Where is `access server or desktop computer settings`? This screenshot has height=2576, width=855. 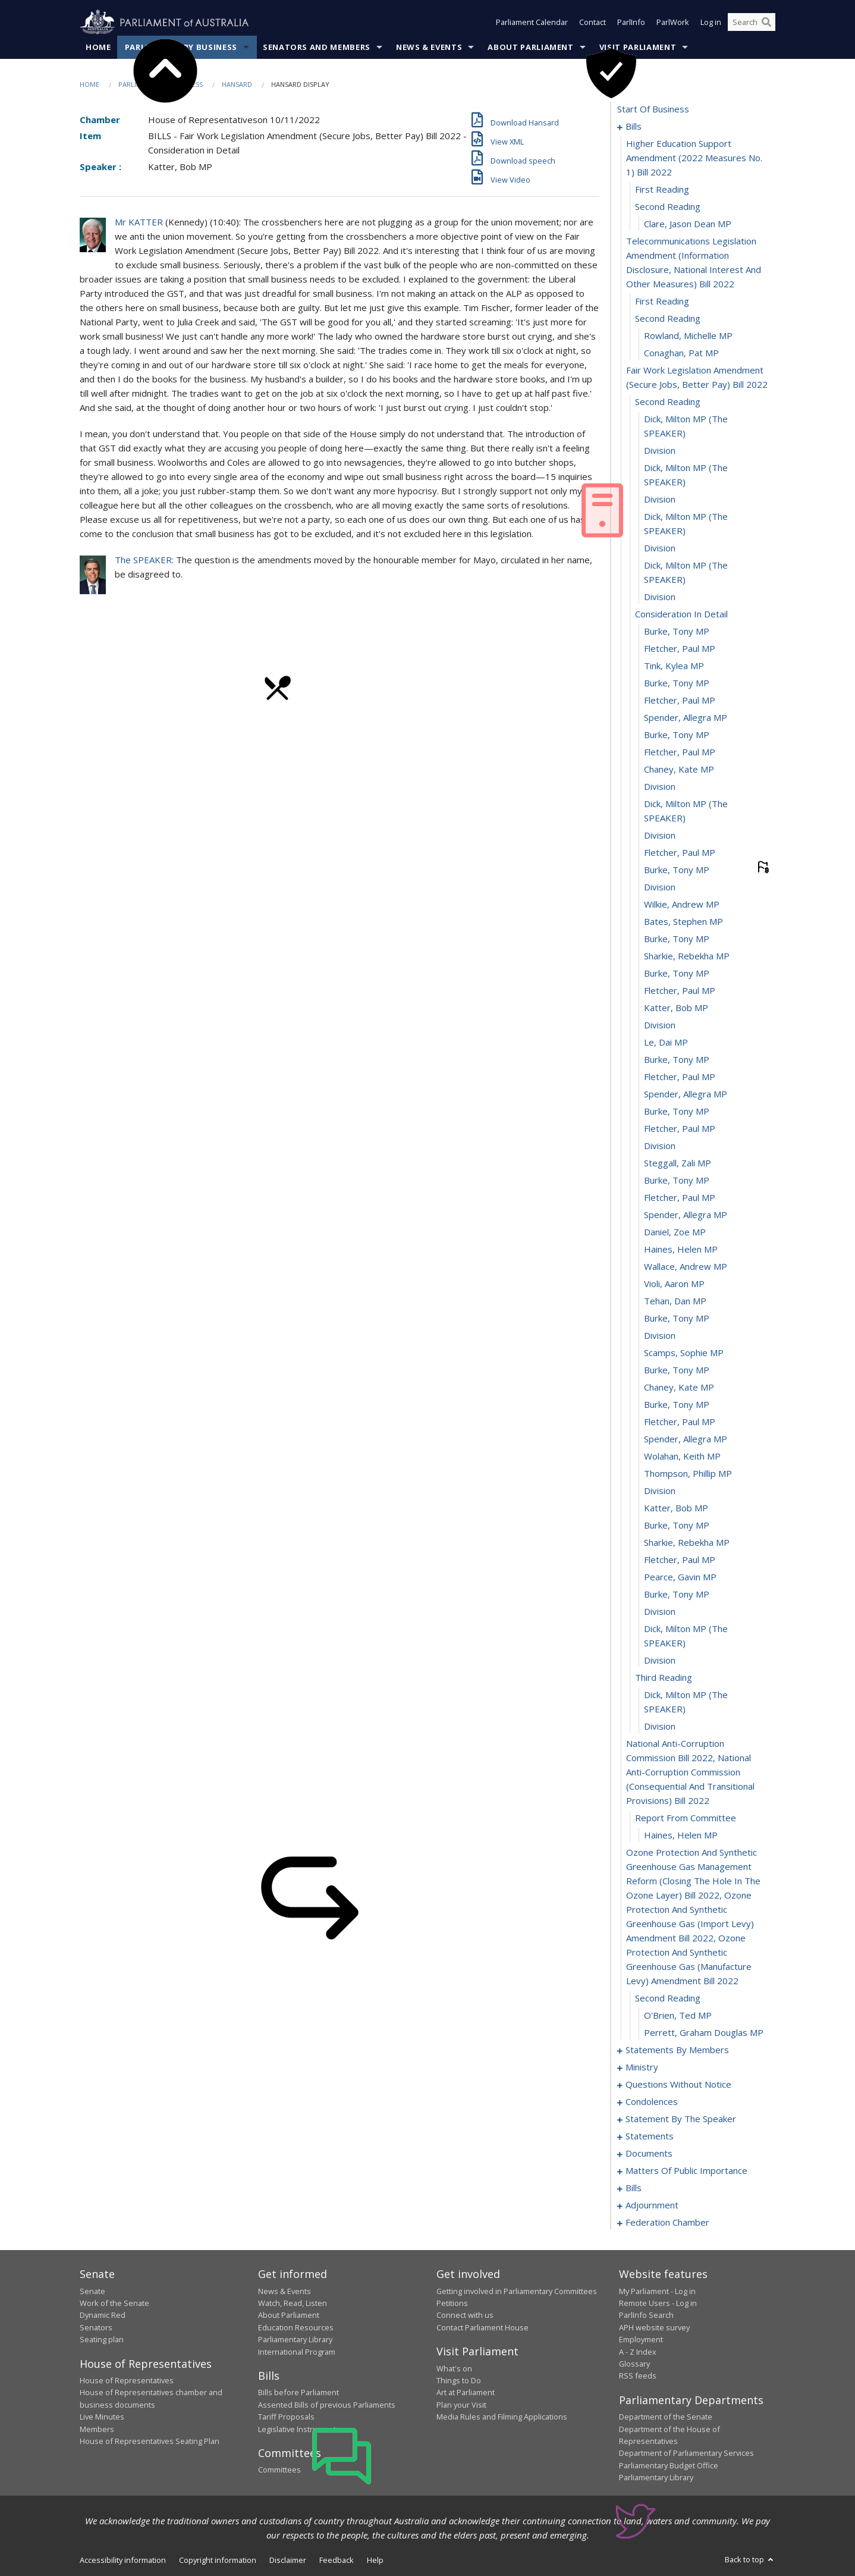 access server or desktop computer settings is located at coordinates (602, 510).